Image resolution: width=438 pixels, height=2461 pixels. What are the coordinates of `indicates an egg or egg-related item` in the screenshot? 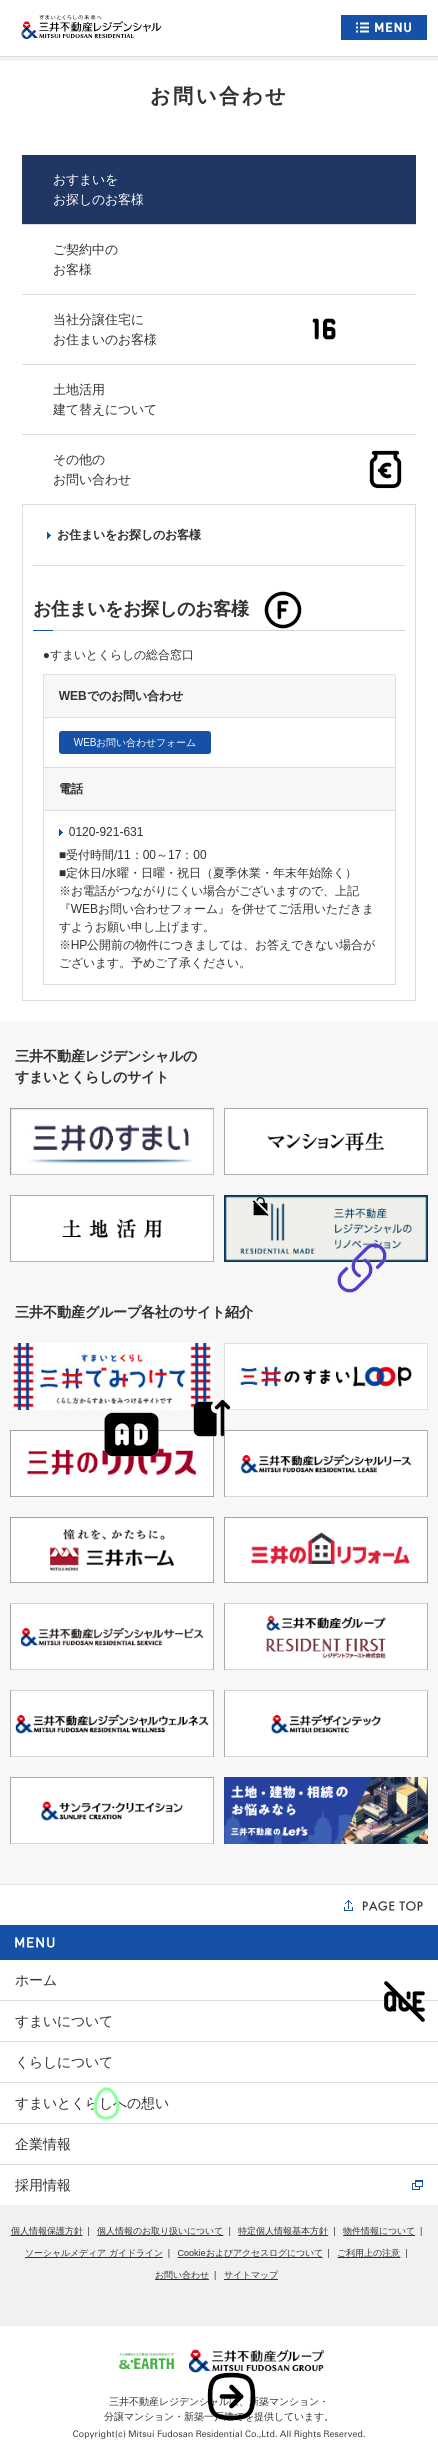 It's located at (106, 2103).